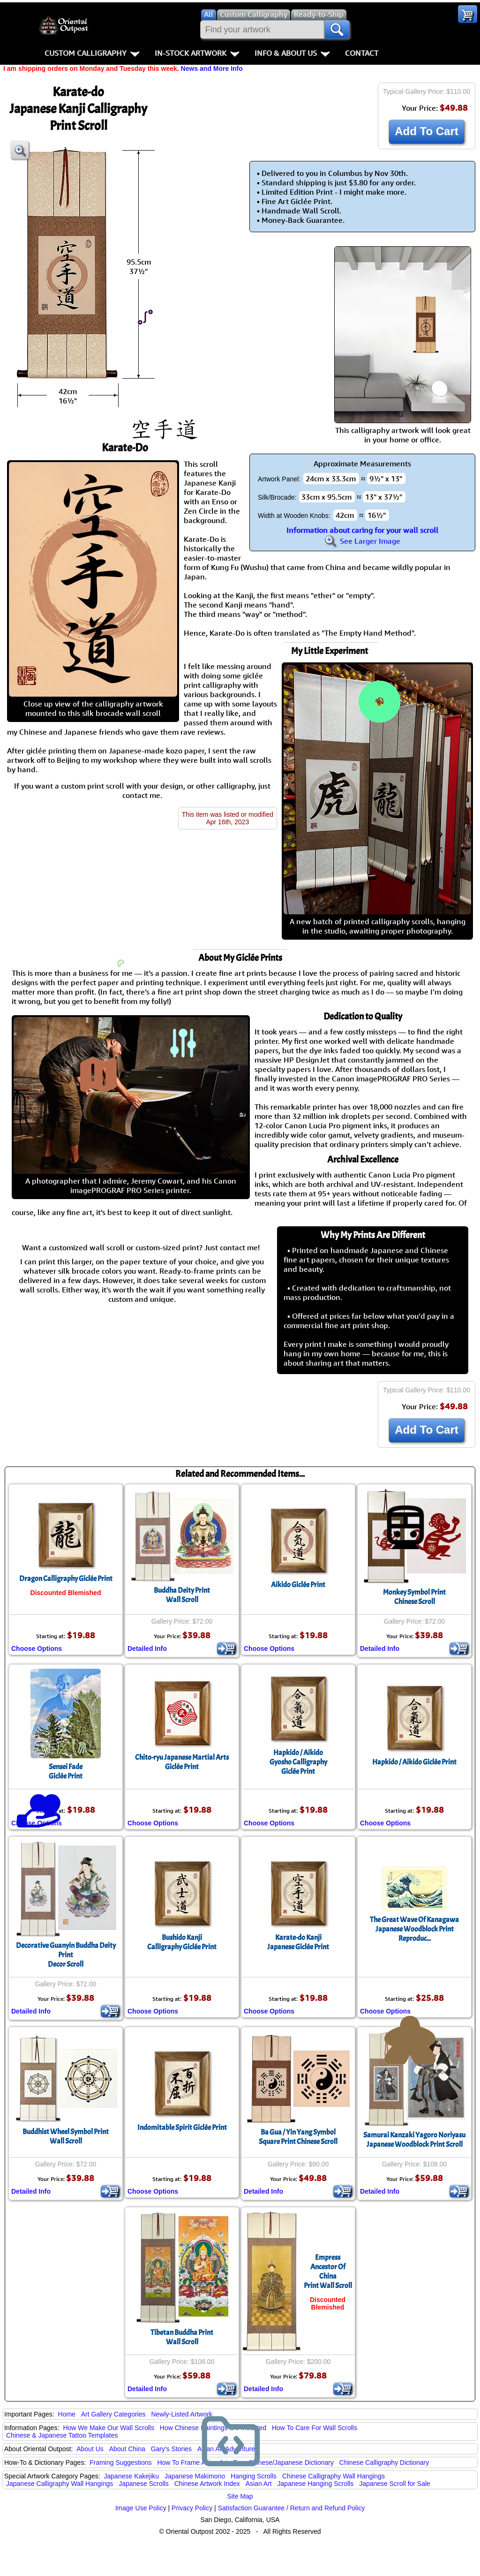 The height and width of the screenshot is (2576, 480). What do you see at coordinates (98, 1075) in the screenshot?
I see `view map or navigation` at bounding box center [98, 1075].